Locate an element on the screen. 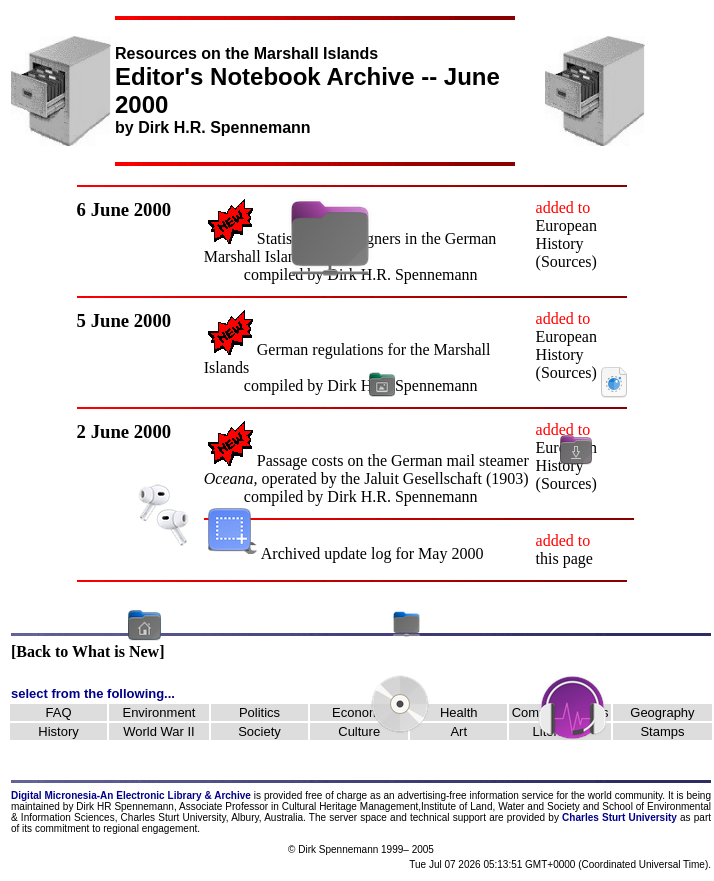 The width and height of the screenshot is (714, 881). open pictures folder is located at coordinates (382, 384).